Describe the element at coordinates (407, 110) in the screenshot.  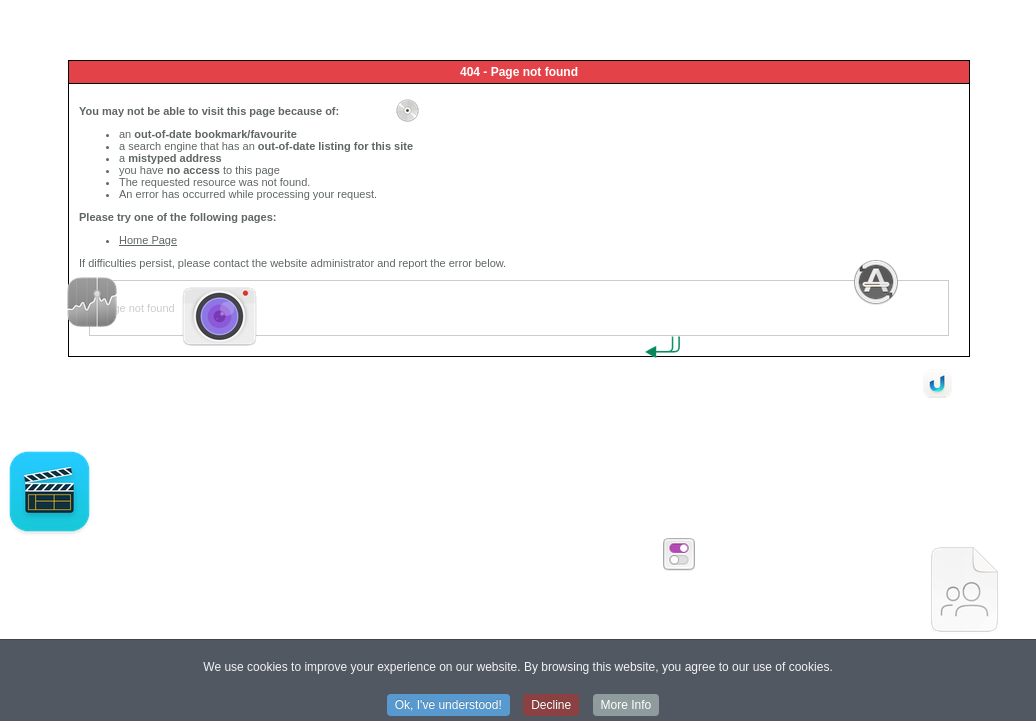
I see `indicates optical disc drive or CD/DVD media` at that location.